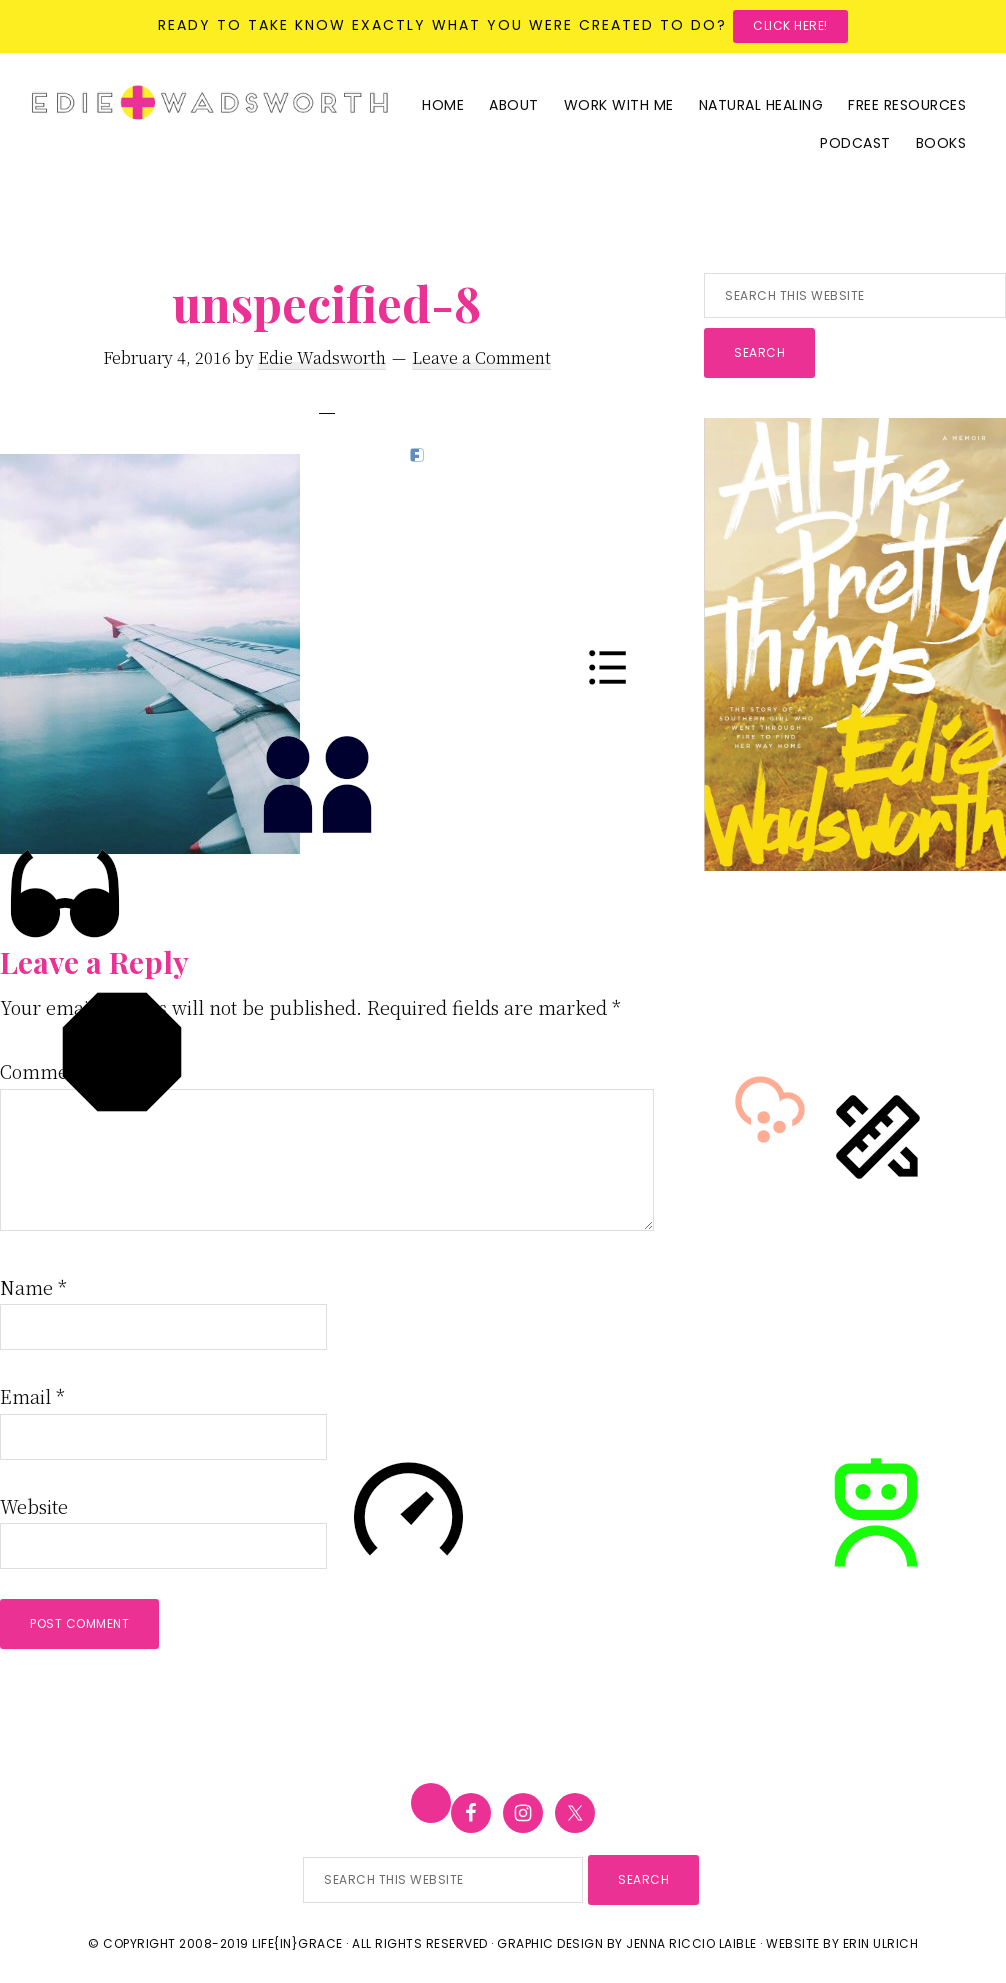  Describe the element at coordinates (122, 1052) in the screenshot. I see `stop or warning indicator` at that location.